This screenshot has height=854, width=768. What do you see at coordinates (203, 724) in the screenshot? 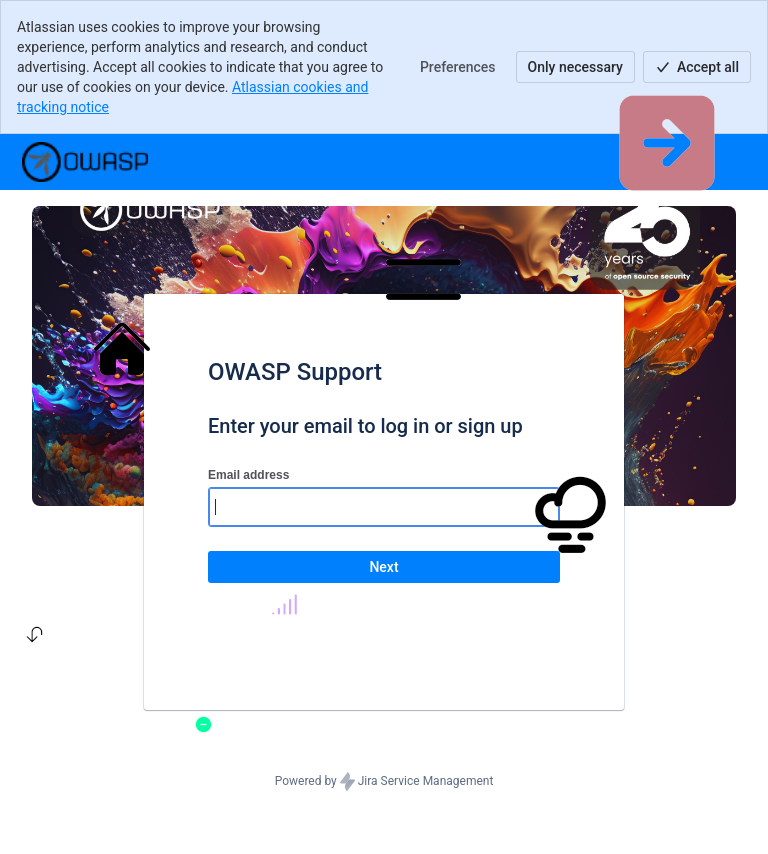
I see `remove an item from a list or collection` at bounding box center [203, 724].